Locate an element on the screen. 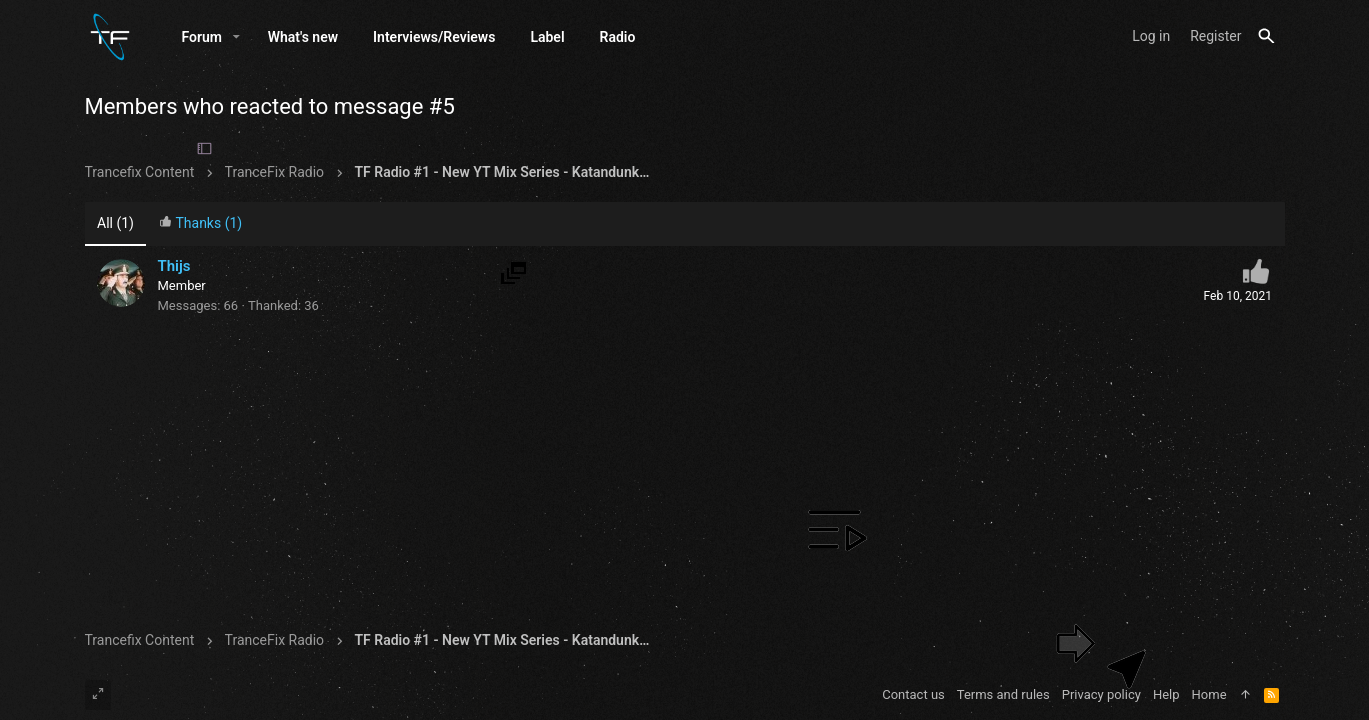  toggle the sidebar panel is located at coordinates (204, 148).